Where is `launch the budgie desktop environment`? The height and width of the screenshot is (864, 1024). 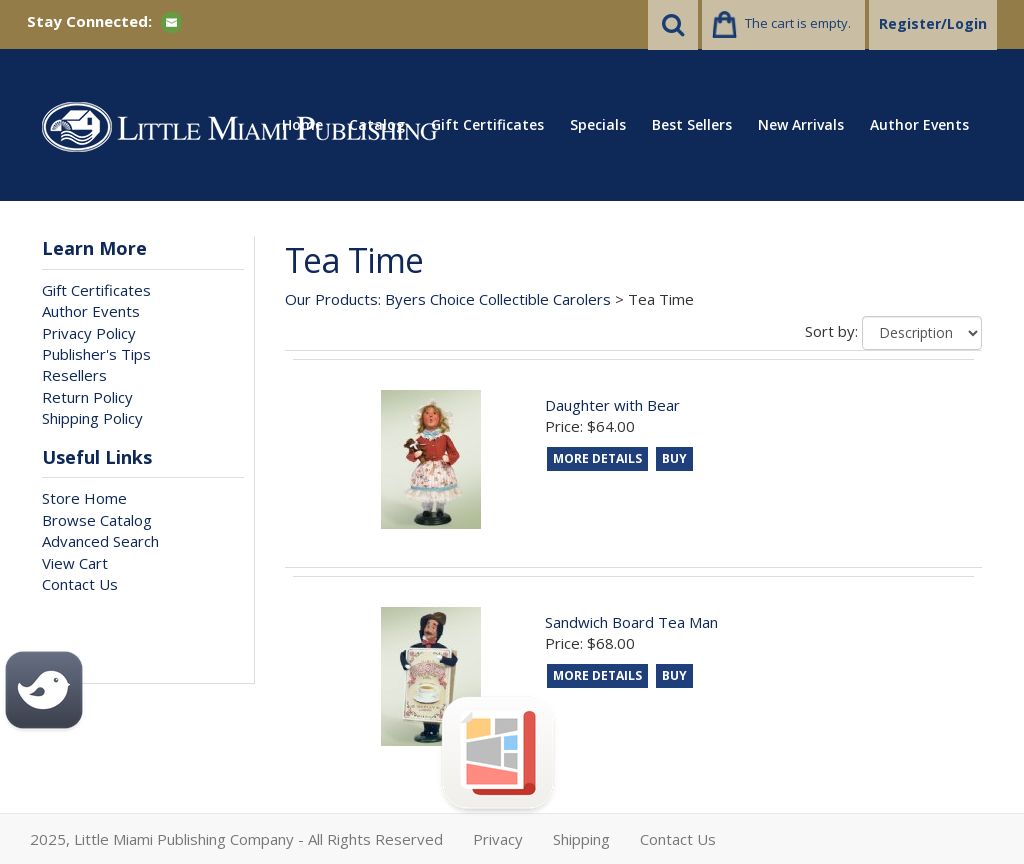
launch the budgie desktop environment is located at coordinates (44, 690).